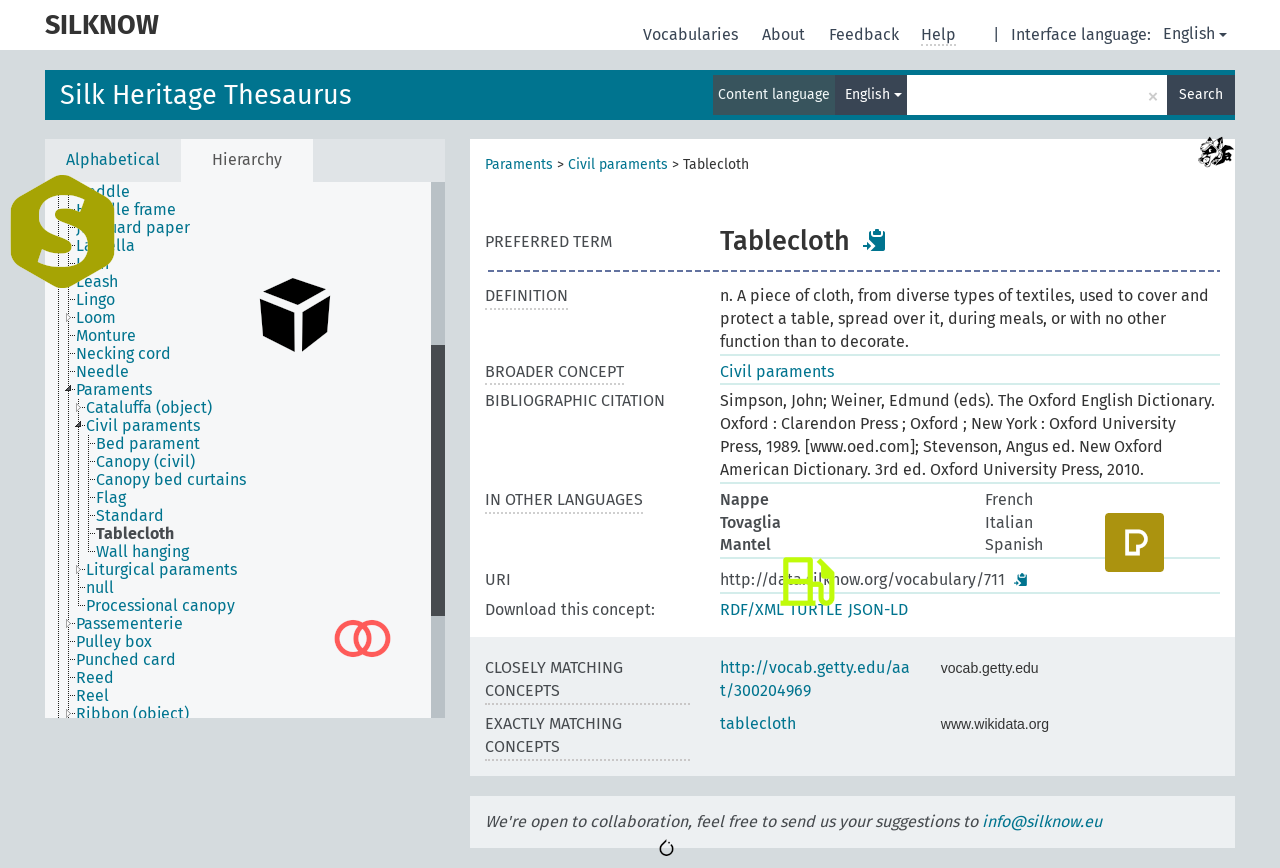 Image resolution: width=1280 pixels, height=868 pixels. I want to click on visit furaffinity website, so click(1216, 152).